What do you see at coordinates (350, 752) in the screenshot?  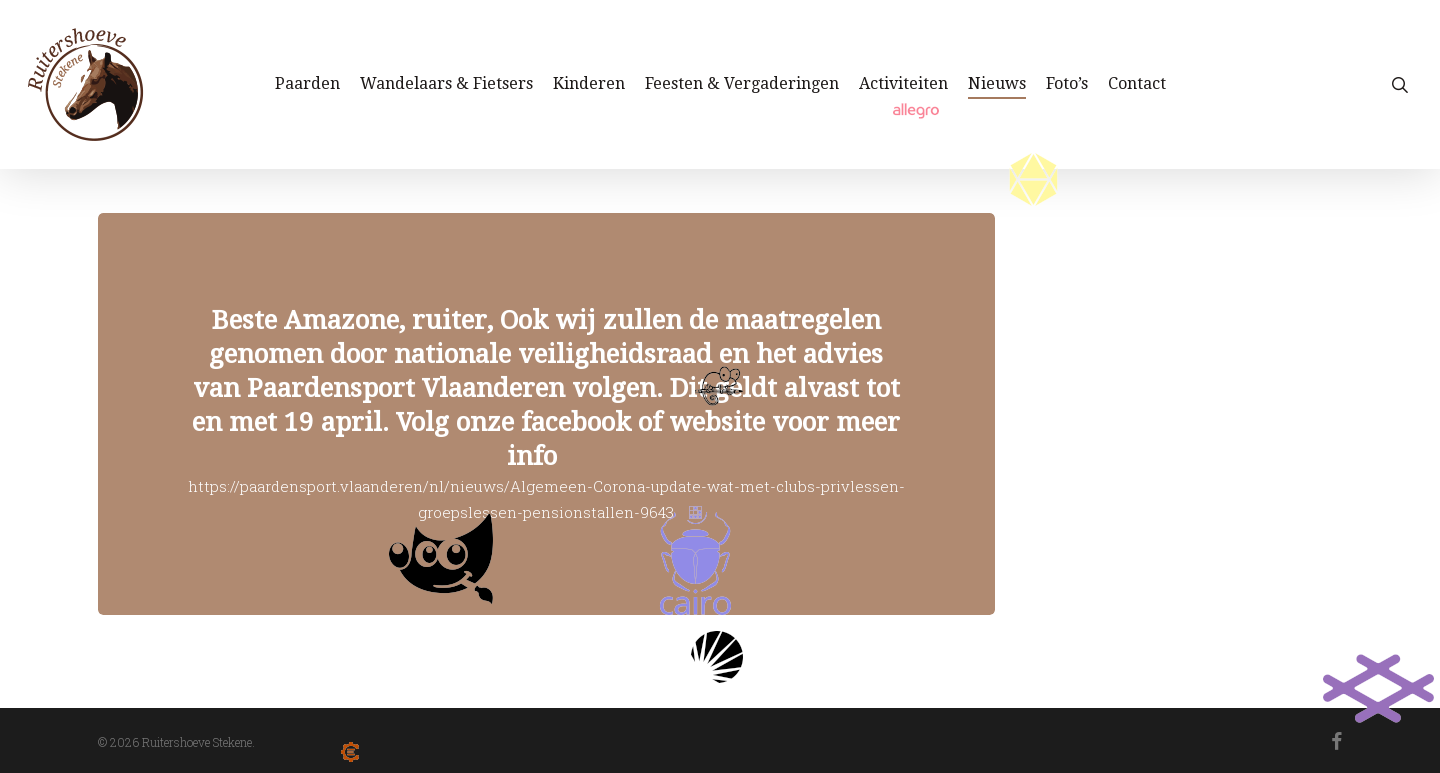 I see `open compiler explorer tool` at bounding box center [350, 752].